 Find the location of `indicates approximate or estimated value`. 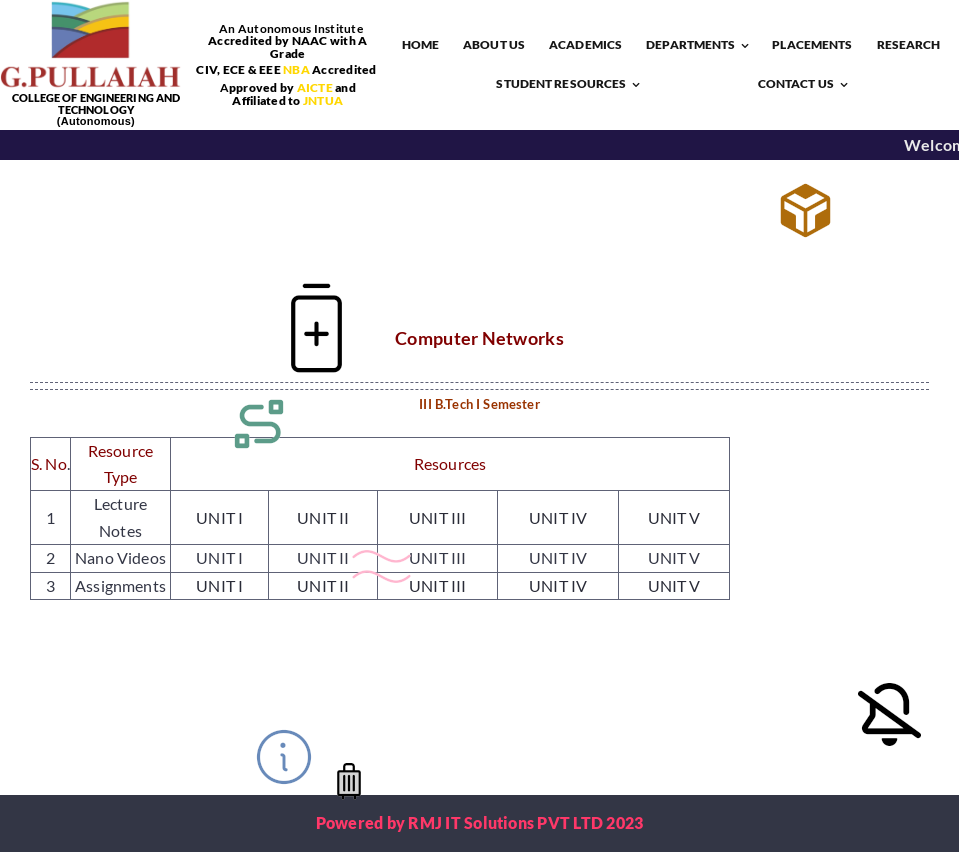

indicates approximate or estimated value is located at coordinates (381, 566).